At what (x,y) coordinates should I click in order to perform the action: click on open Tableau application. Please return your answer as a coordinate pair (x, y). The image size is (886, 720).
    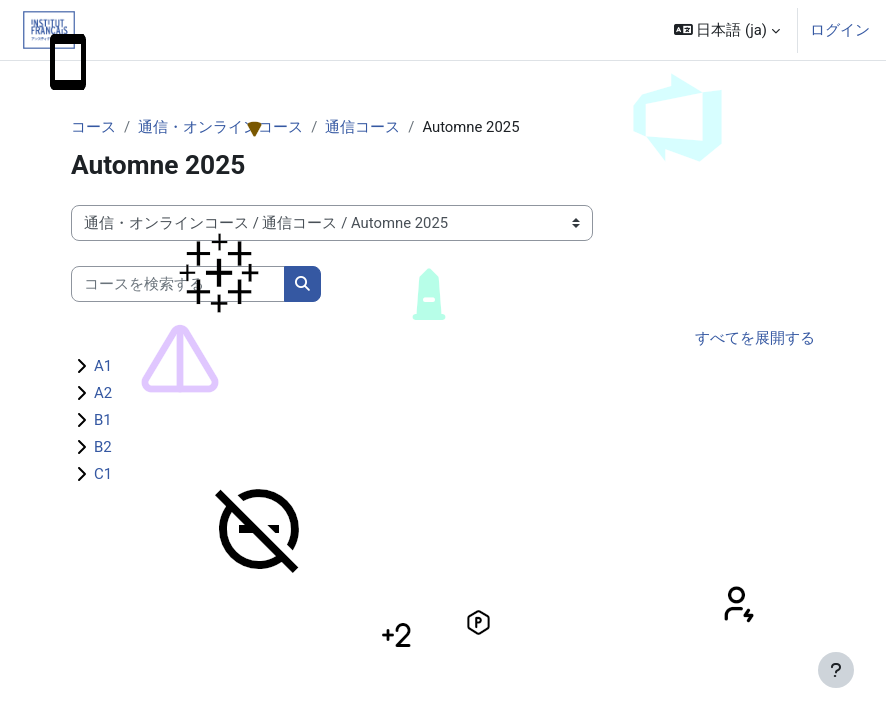
    Looking at the image, I should click on (219, 273).